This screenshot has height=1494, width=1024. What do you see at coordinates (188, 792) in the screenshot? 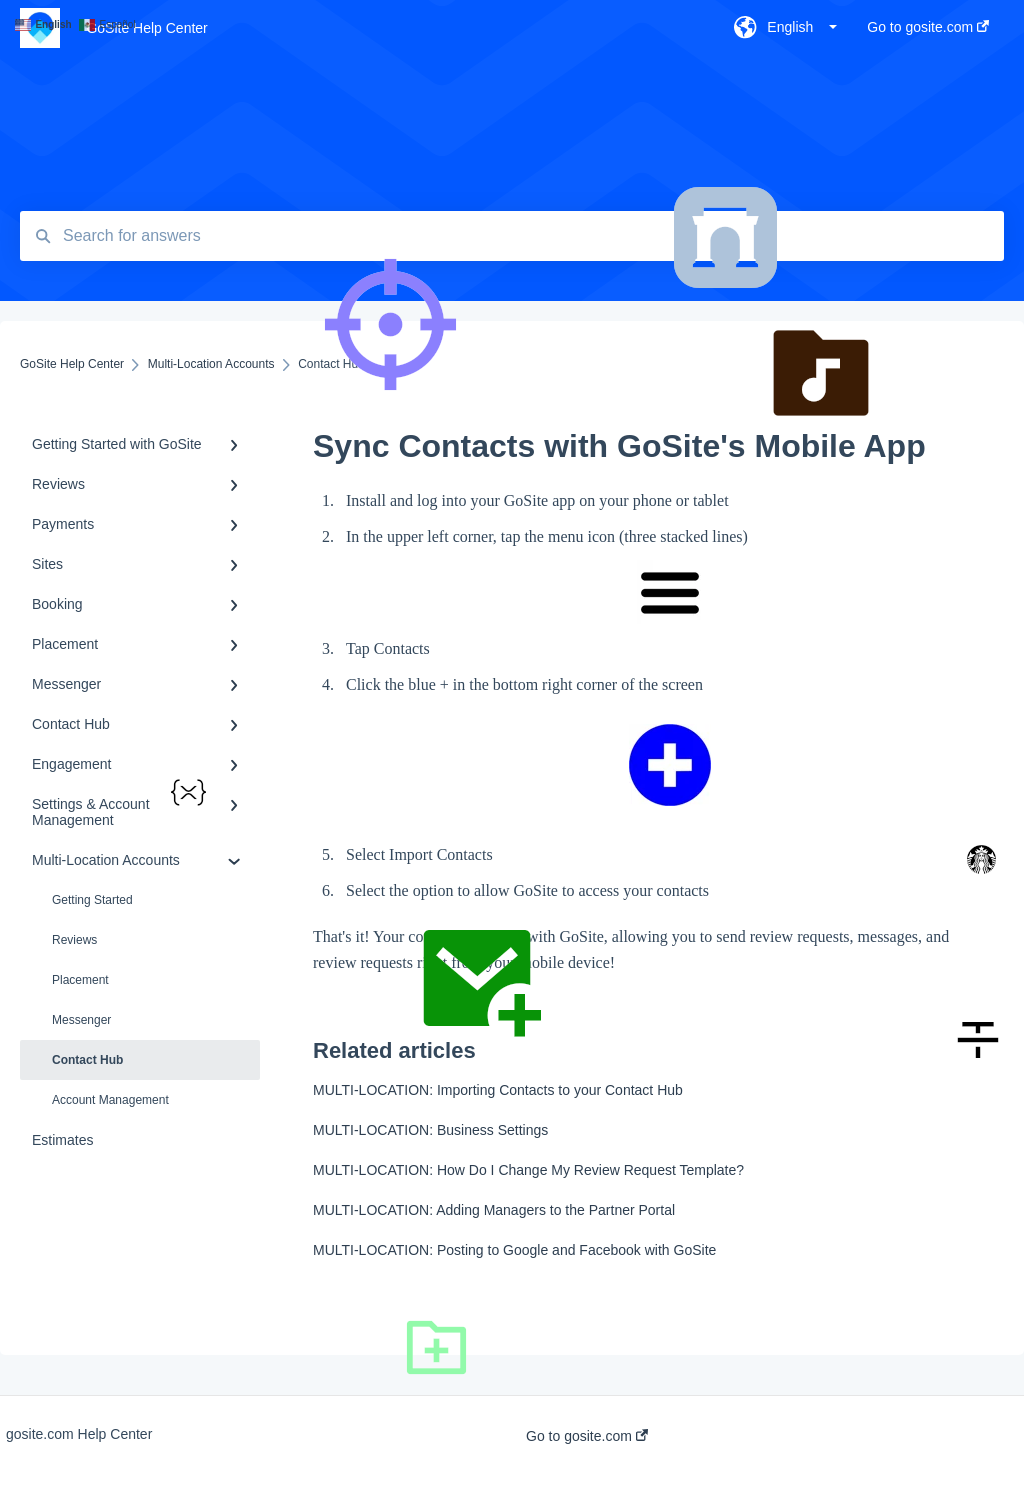
I see `XRP cryptocurrency logo` at bounding box center [188, 792].